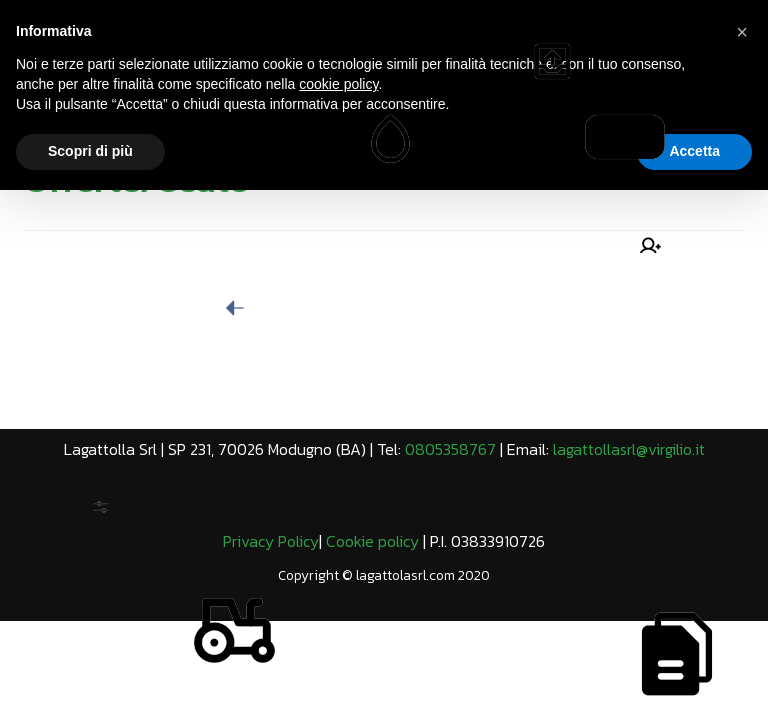  I want to click on adjust settings or preferences, so click(101, 507).